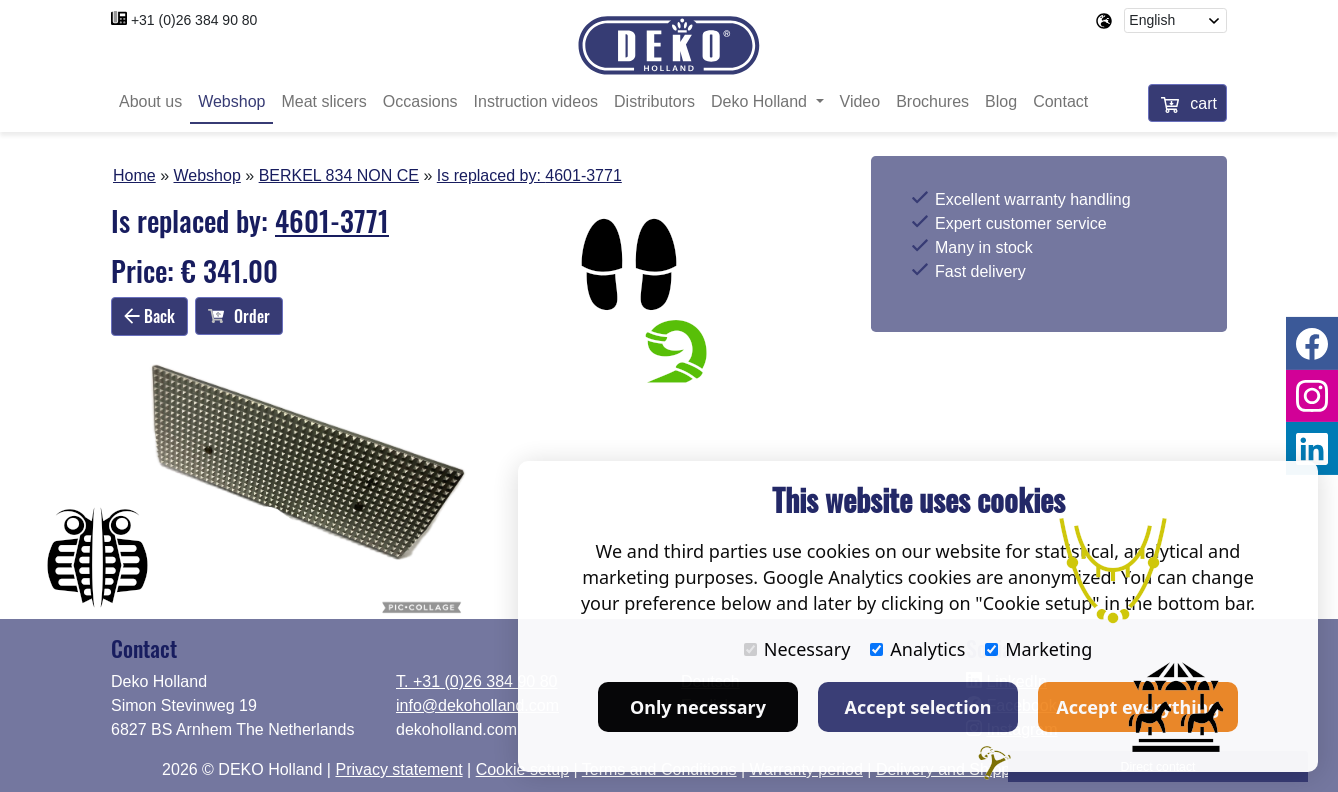 The width and height of the screenshot is (1338, 792). I want to click on access comfort or relaxation settings, so click(629, 263).